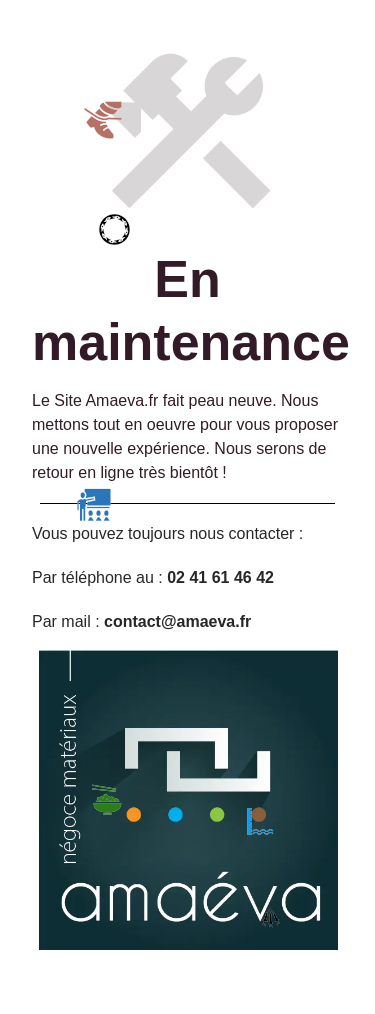 This screenshot has height=1014, width=375. I want to click on indicates a trap or hazard in gameplay, so click(103, 120).